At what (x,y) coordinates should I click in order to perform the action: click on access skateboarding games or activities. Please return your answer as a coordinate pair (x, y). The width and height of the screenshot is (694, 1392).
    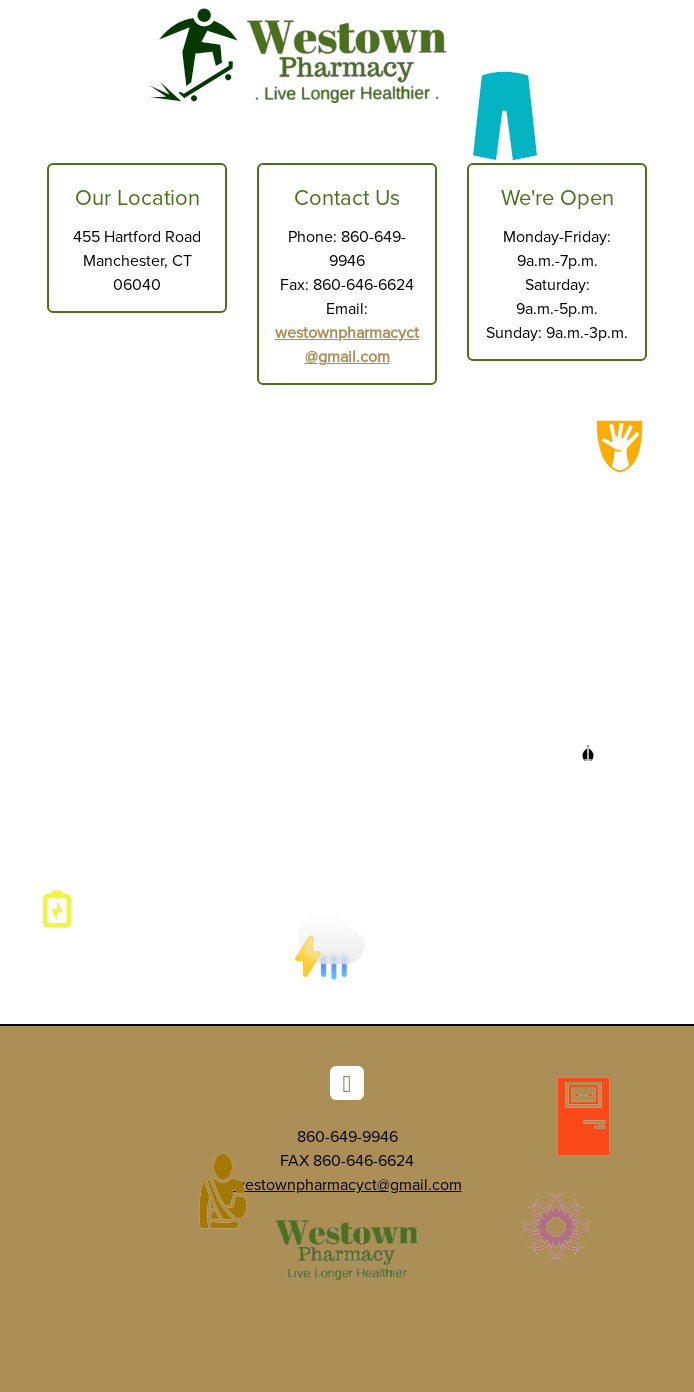
    Looking at the image, I should click on (195, 54).